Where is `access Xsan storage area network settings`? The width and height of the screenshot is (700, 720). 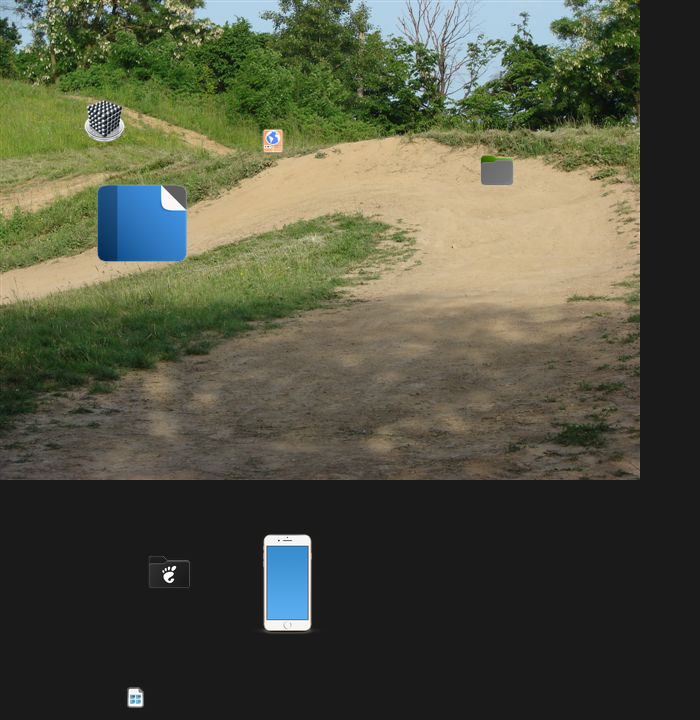
access Xsan storage area network settings is located at coordinates (104, 121).